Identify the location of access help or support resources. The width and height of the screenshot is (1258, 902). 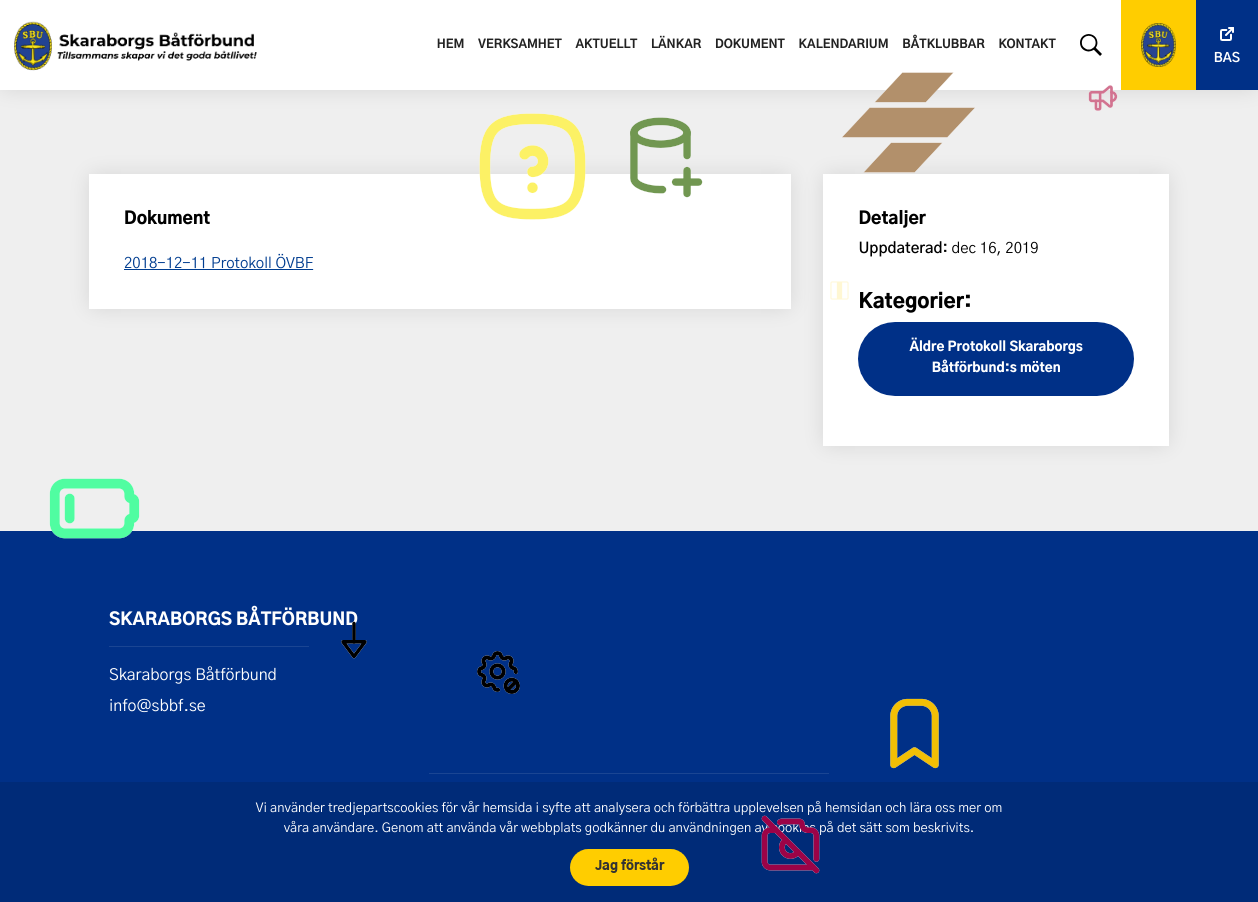
(532, 166).